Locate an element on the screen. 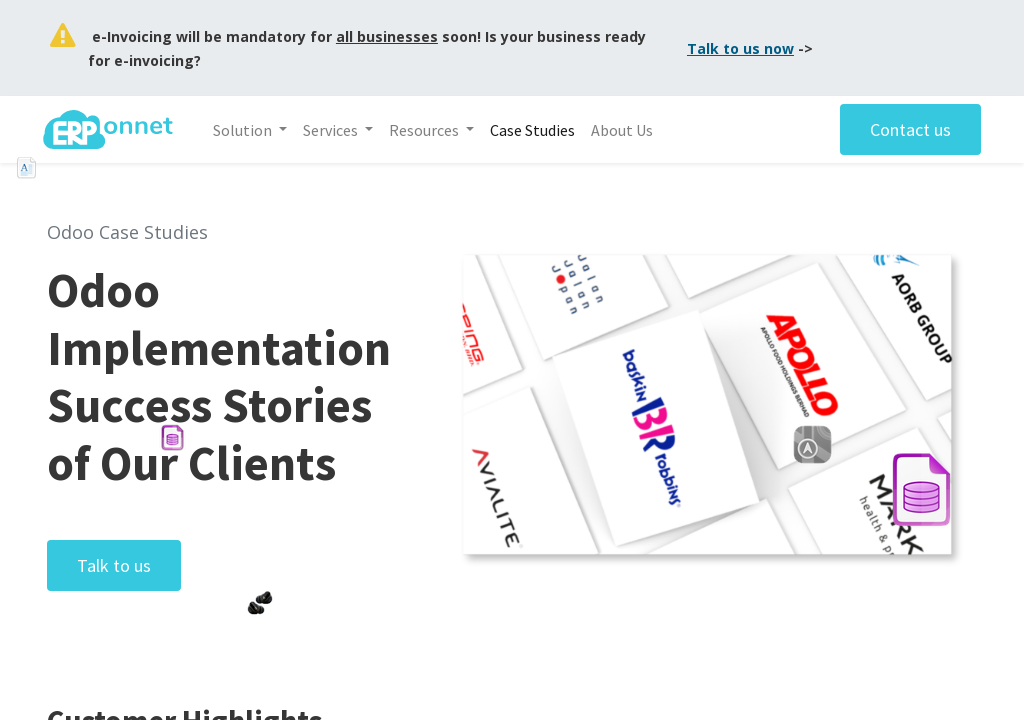 The height and width of the screenshot is (720, 1024). connect beats wireless earbuds is located at coordinates (260, 603).